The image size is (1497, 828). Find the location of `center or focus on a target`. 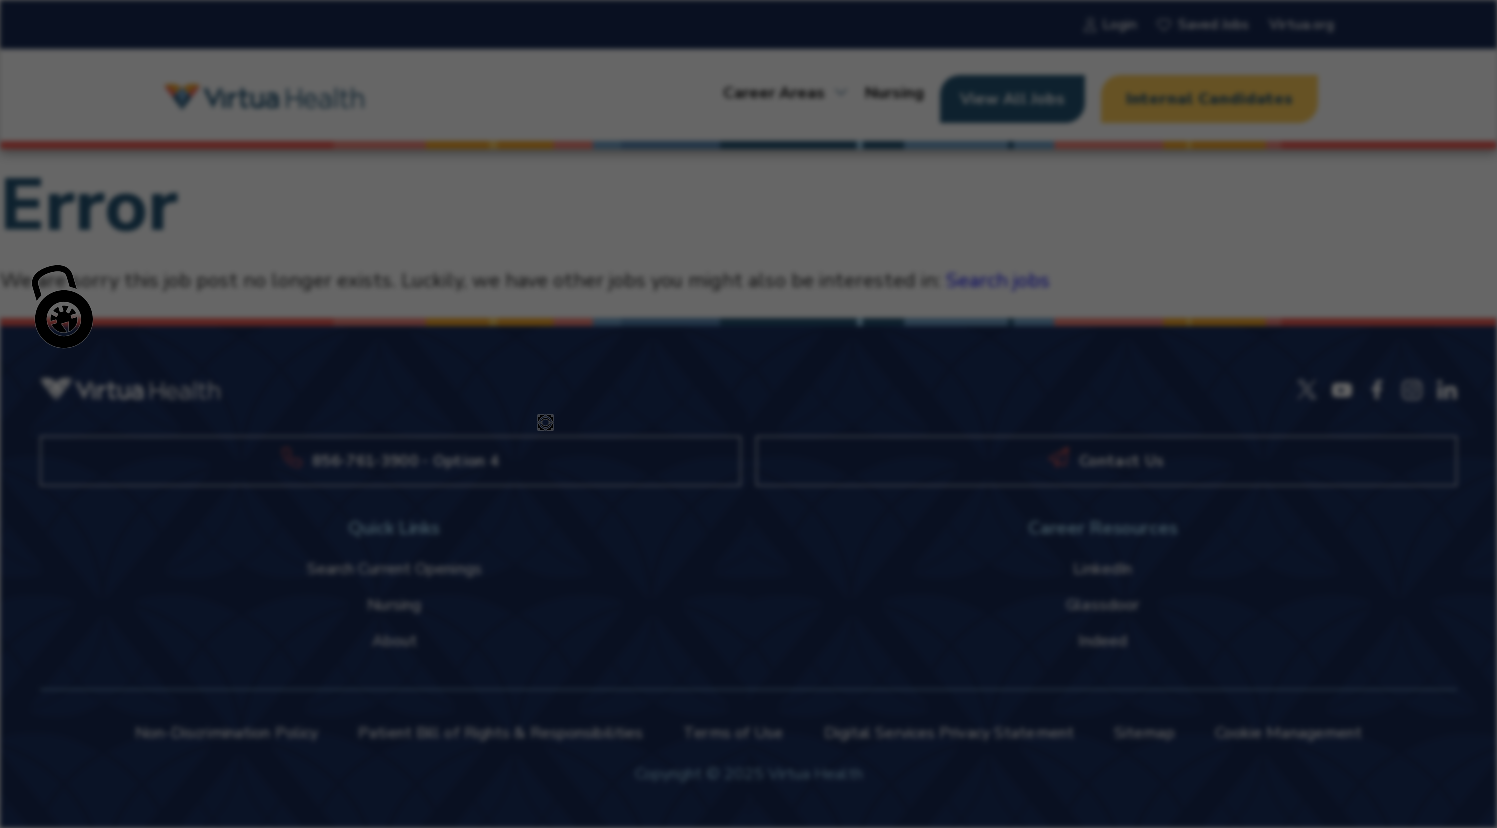

center or focus on a target is located at coordinates (545, 422).